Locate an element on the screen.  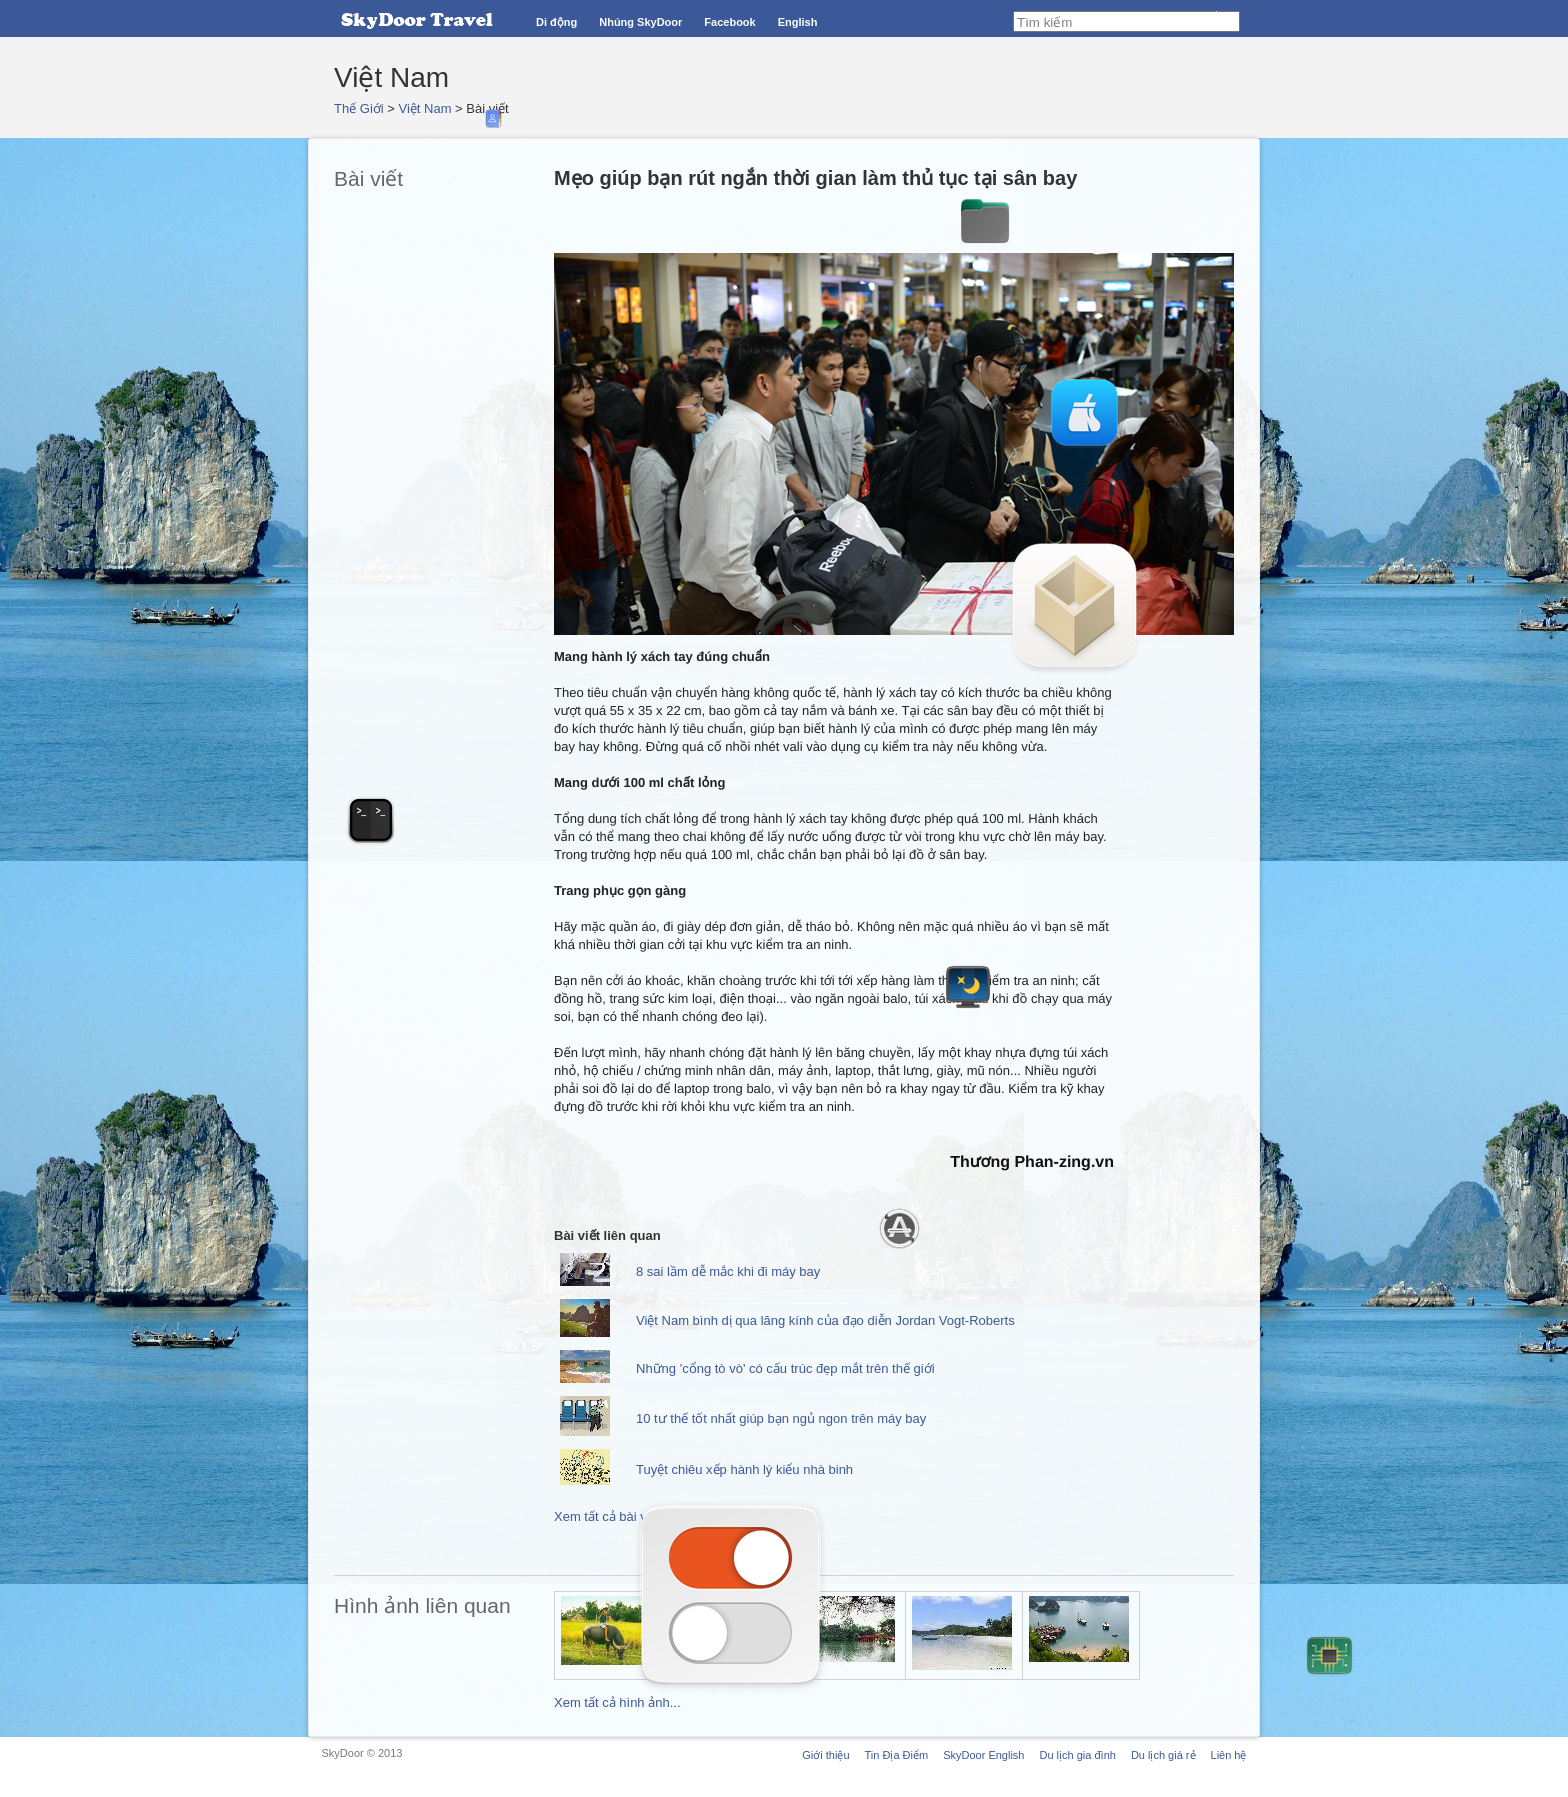
open system tweaks or settings app is located at coordinates (730, 1595).